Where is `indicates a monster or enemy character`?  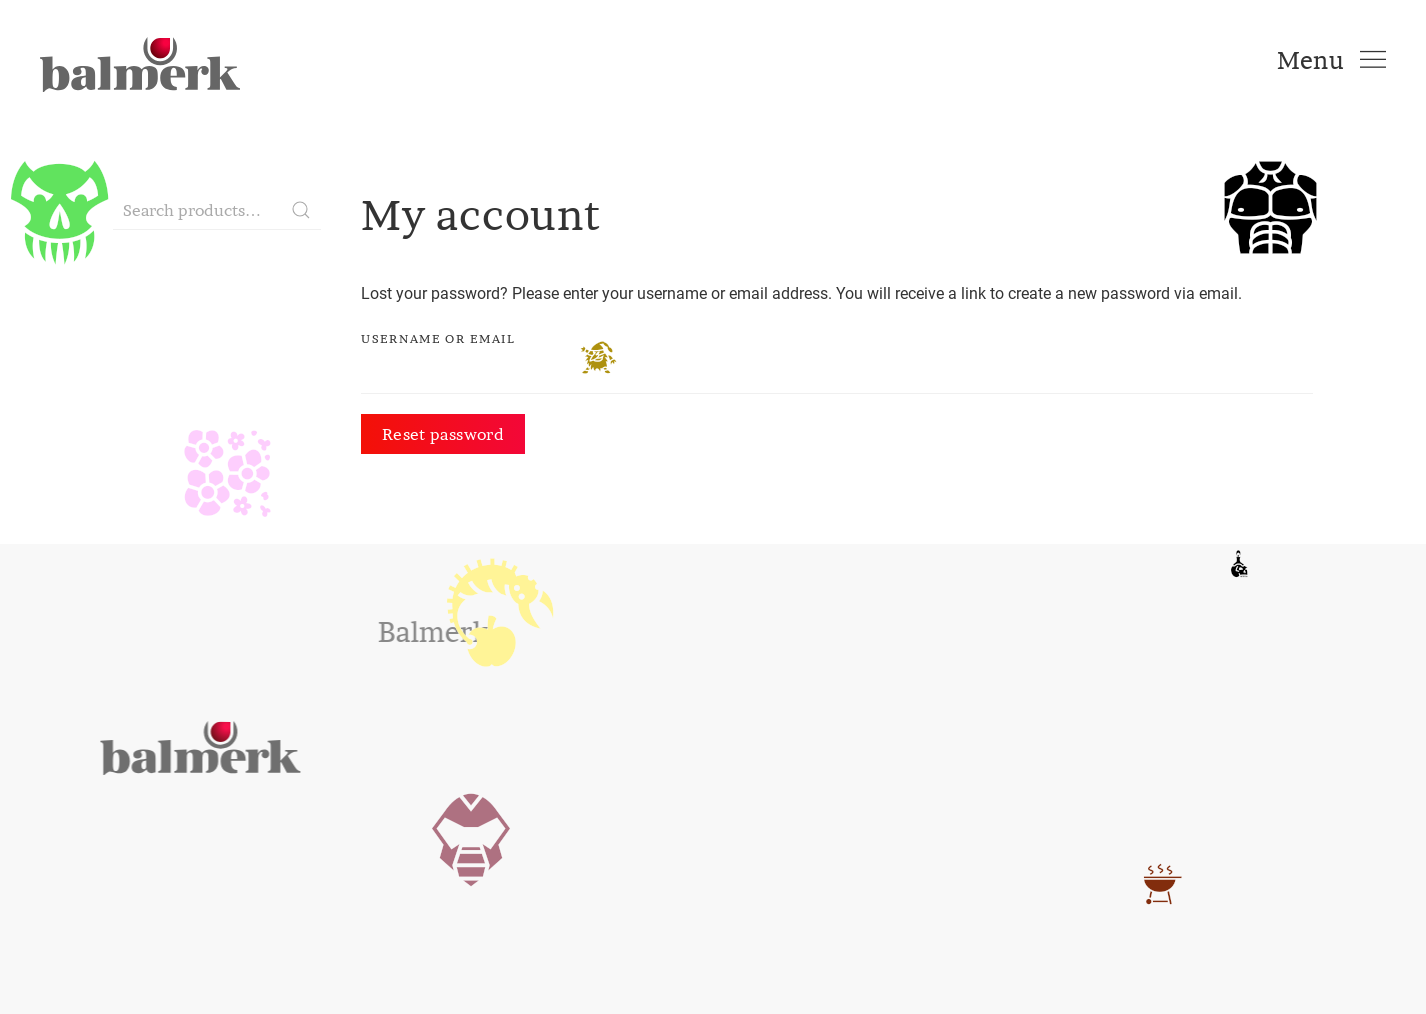 indicates a monster or enemy character is located at coordinates (58, 209).